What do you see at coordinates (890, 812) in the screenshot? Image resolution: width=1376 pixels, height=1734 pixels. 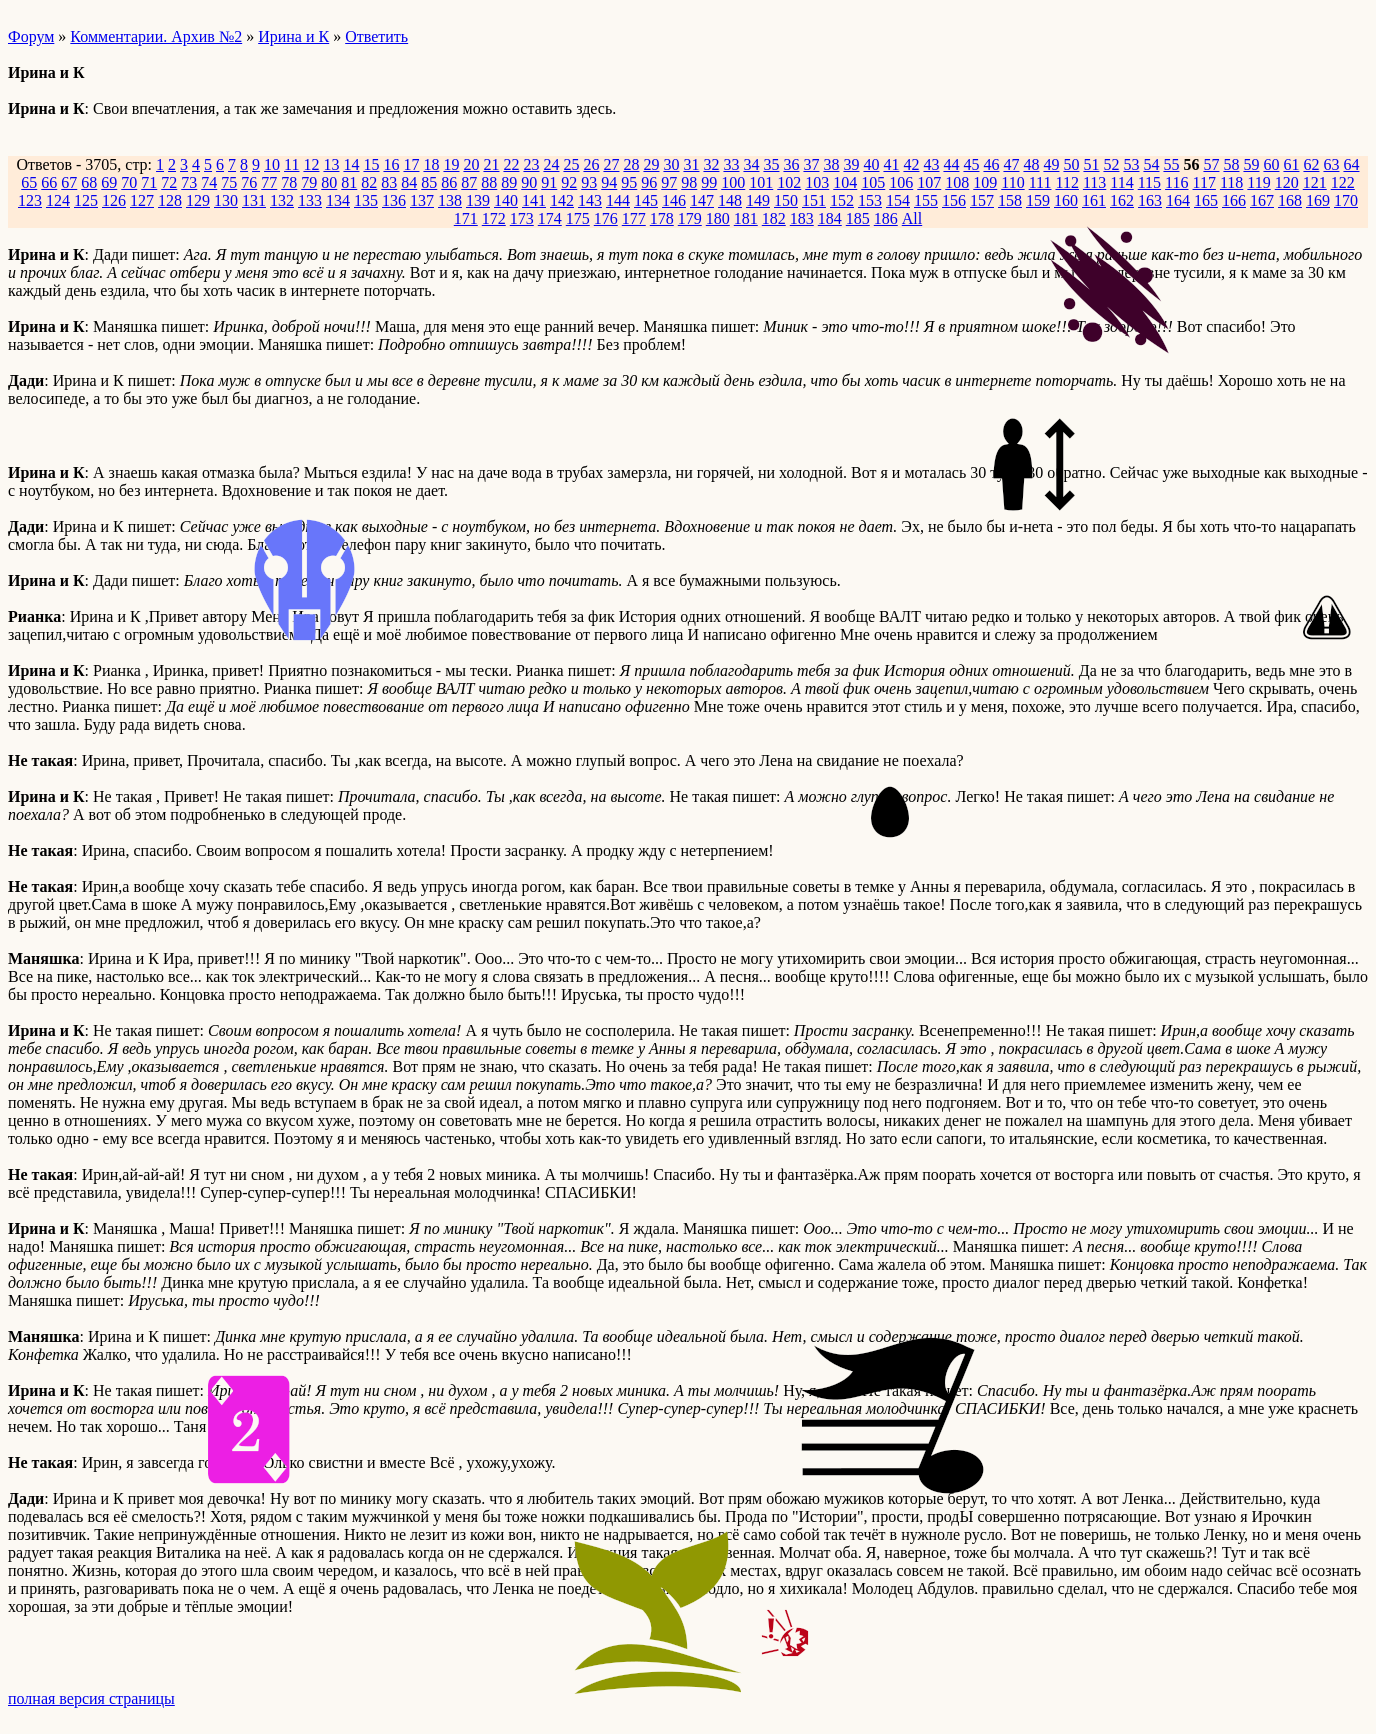 I see `indicates an egg item or ingredient in a game inventory` at bounding box center [890, 812].